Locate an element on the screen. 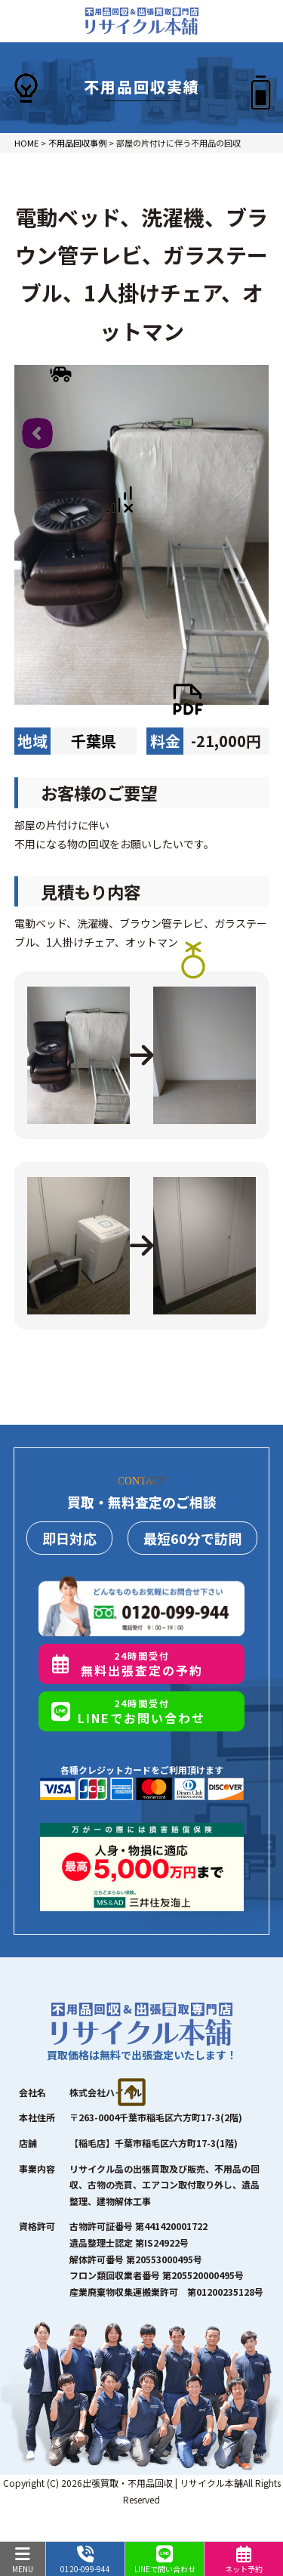  indicates nonbinary gender identity option is located at coordinates (193, 960).